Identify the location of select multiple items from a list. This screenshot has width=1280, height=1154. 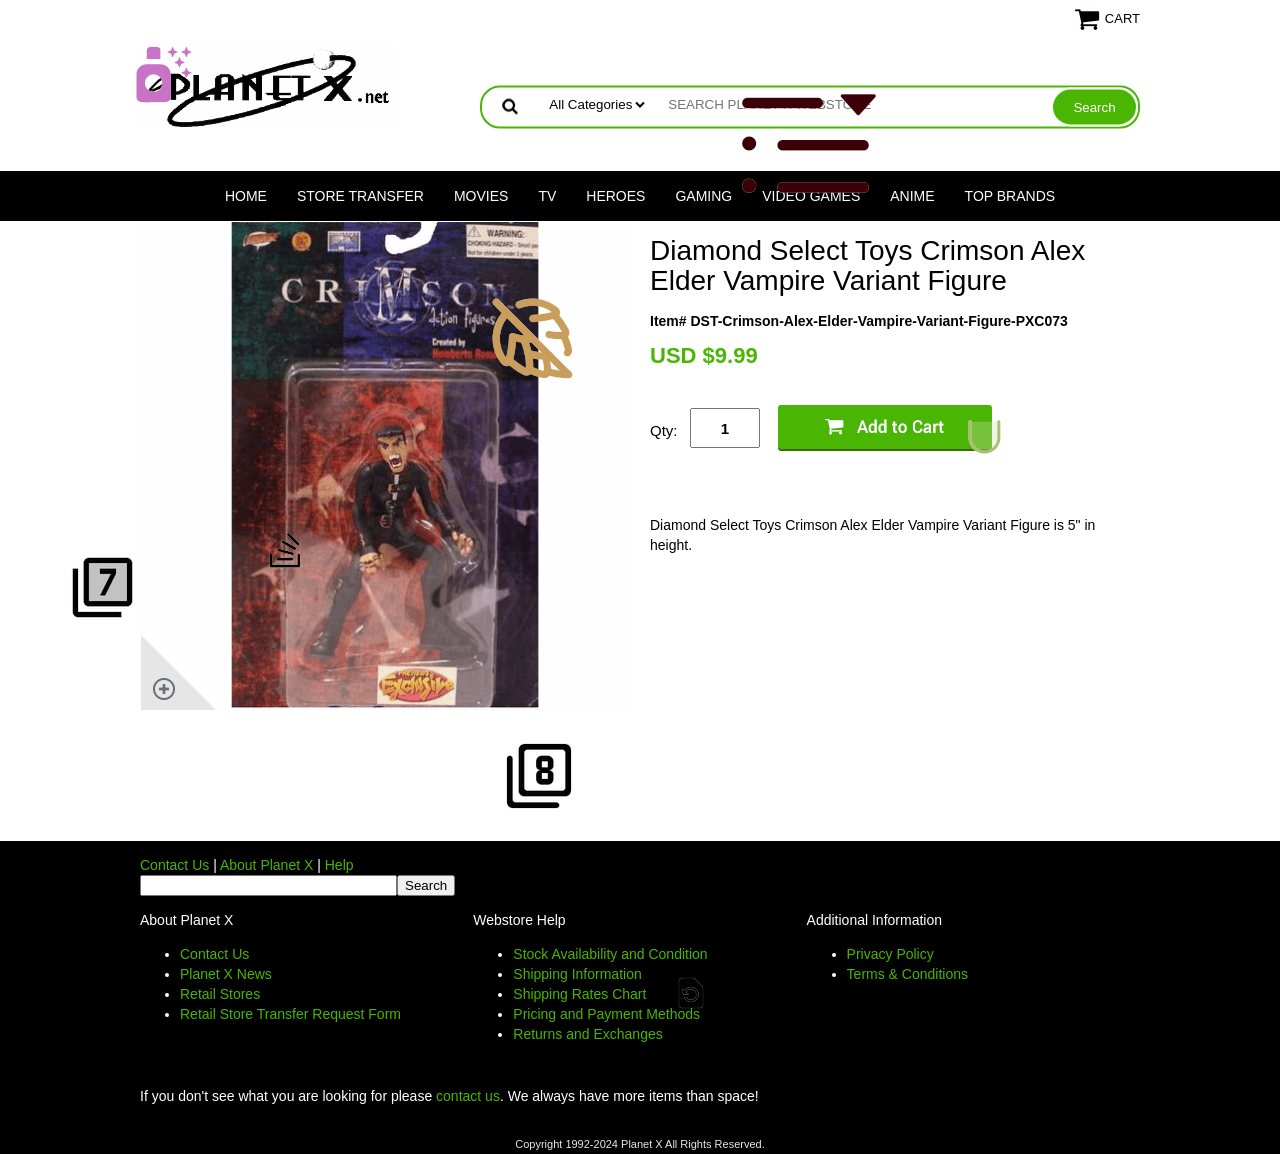
(805, 143).